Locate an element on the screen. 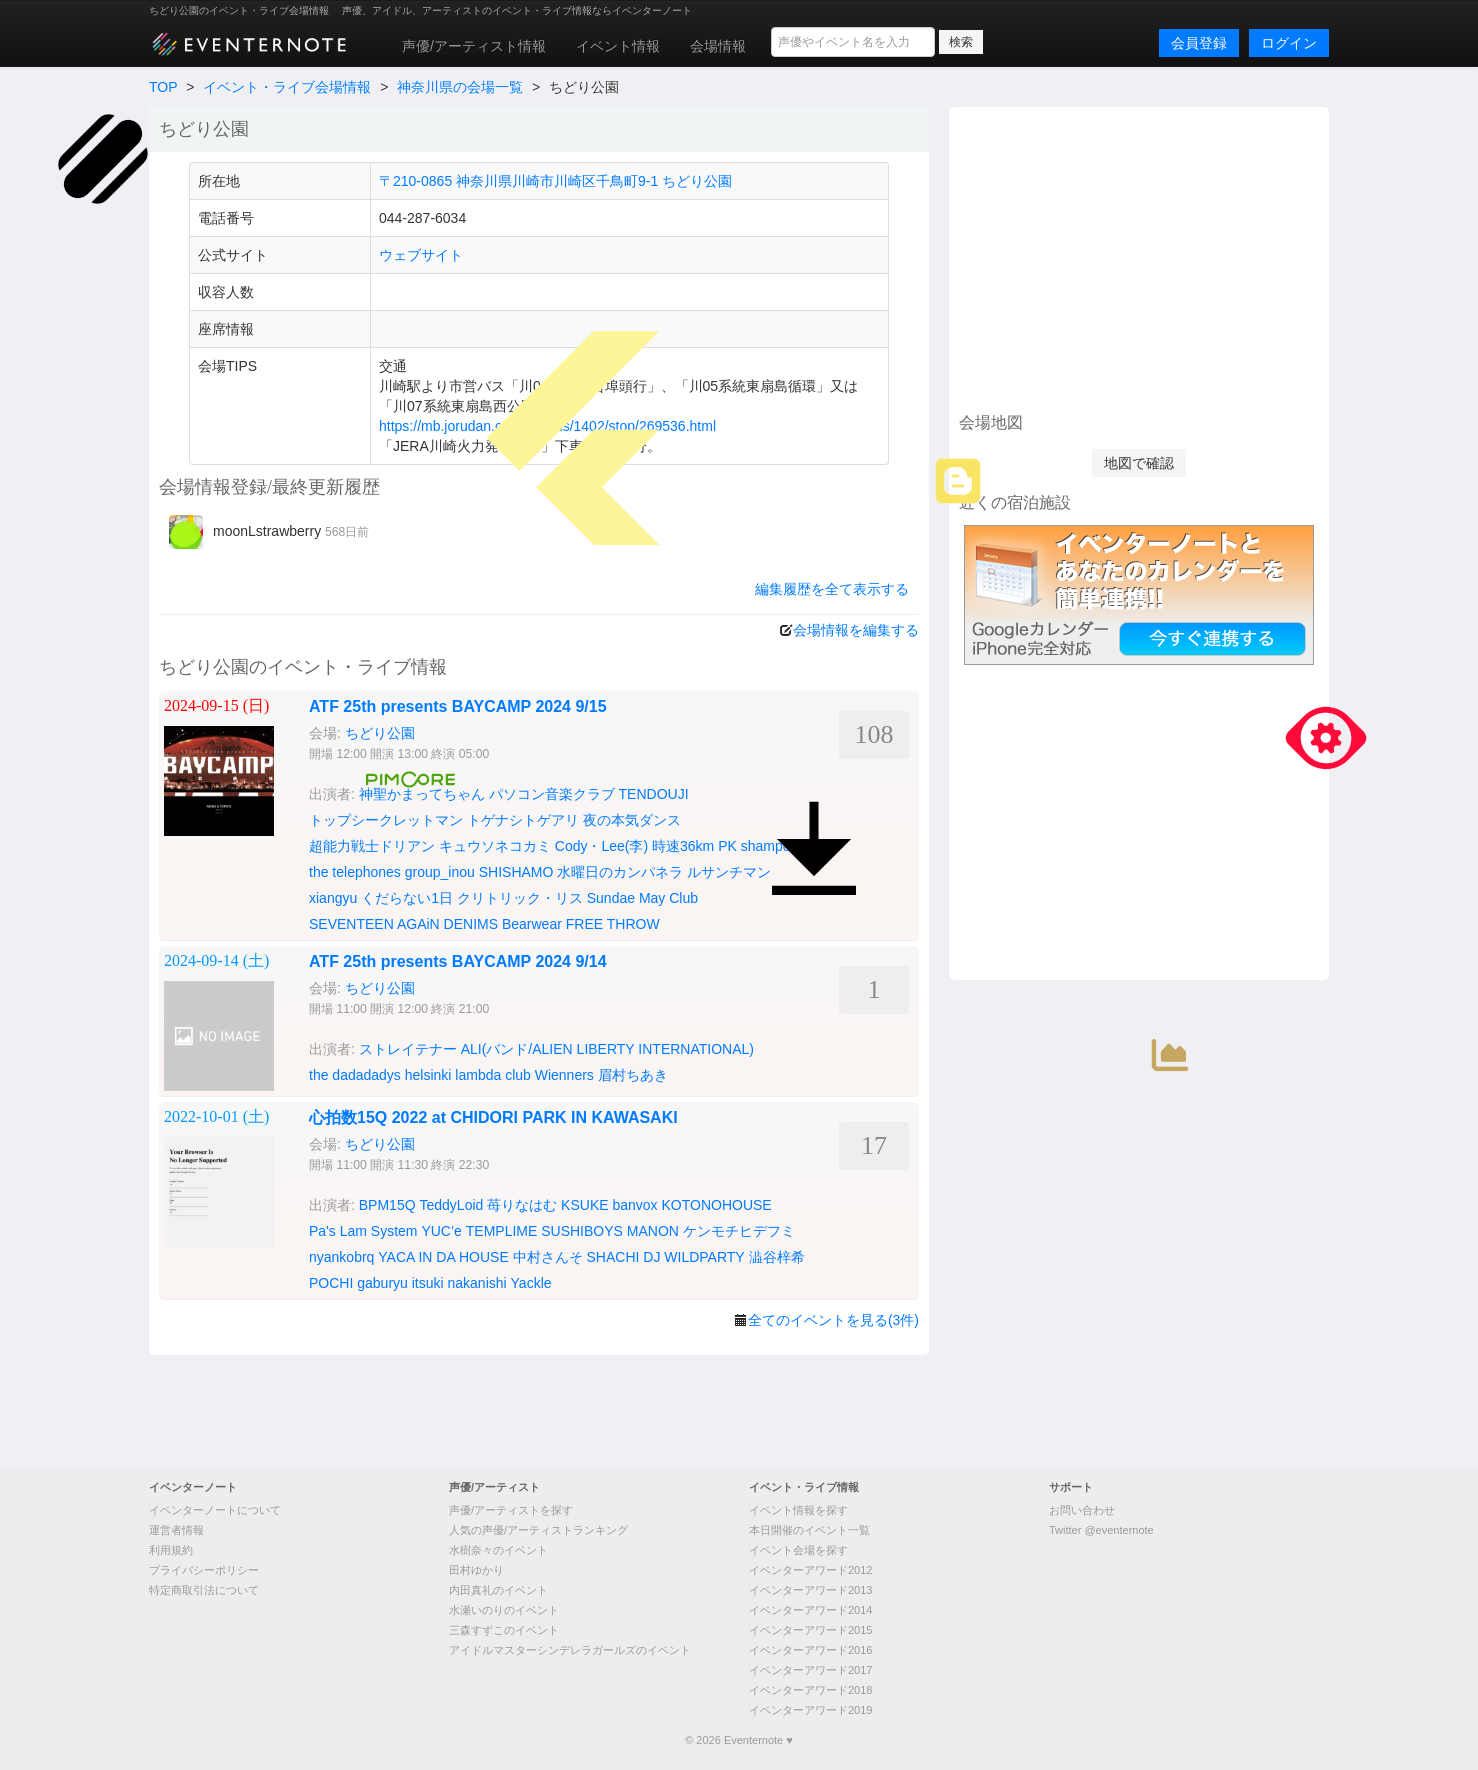 The width and height of the screenshot is (1478, 1770). food category or restaurant section is located at coordinates (103, 159).